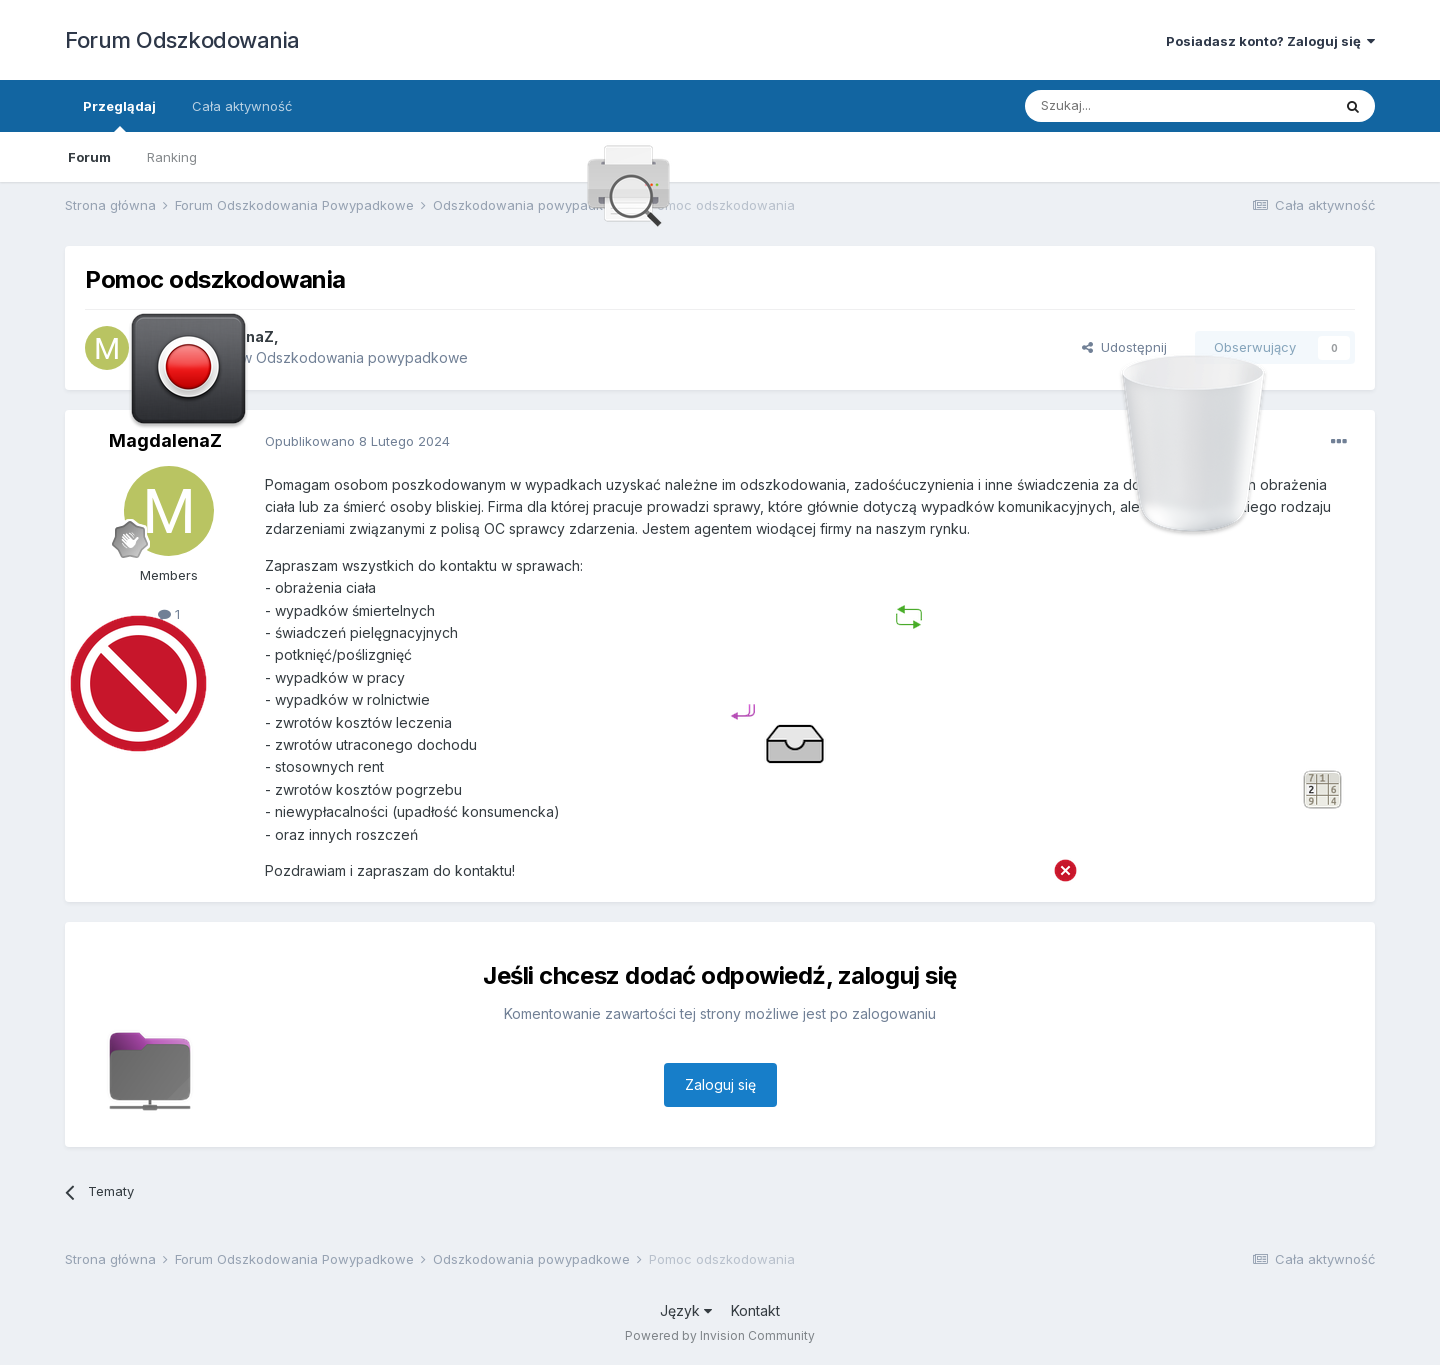 Image resolution: width=1440 pixels, height=1365 pixels. What do you see at coordinates (742, 710) in the screenshot?
I see `reply to all recipients in an email thread` at bounding box center [742, 710].